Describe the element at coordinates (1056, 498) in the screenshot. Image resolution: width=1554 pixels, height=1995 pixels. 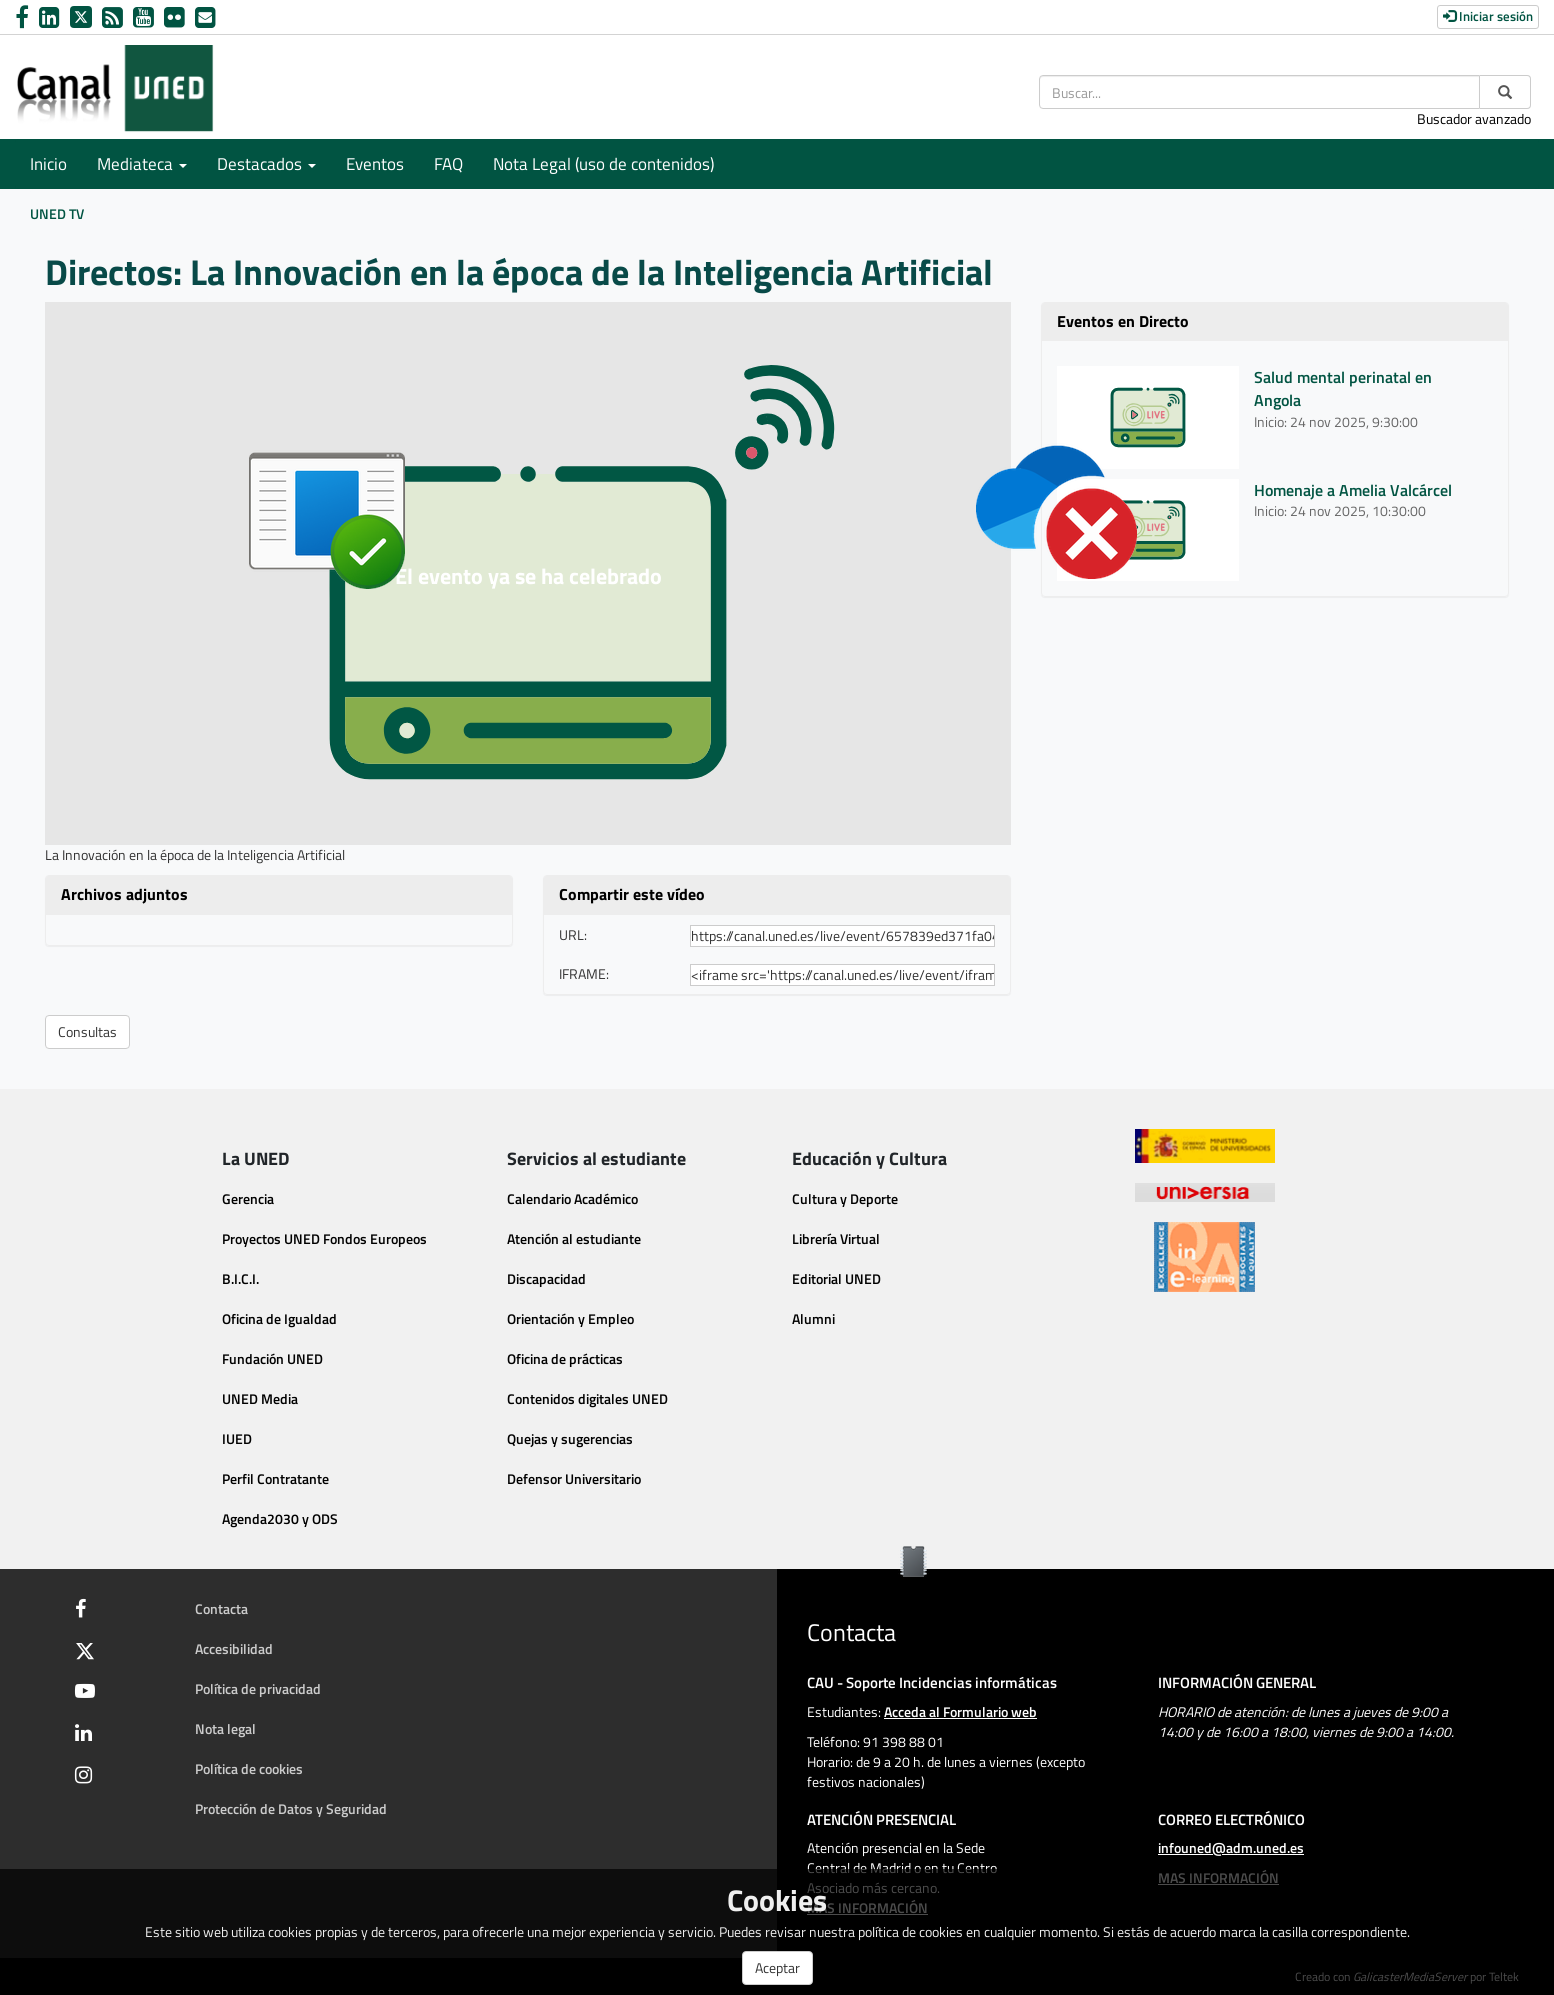
I see `OneDrive sync error or connection failure` at that location.